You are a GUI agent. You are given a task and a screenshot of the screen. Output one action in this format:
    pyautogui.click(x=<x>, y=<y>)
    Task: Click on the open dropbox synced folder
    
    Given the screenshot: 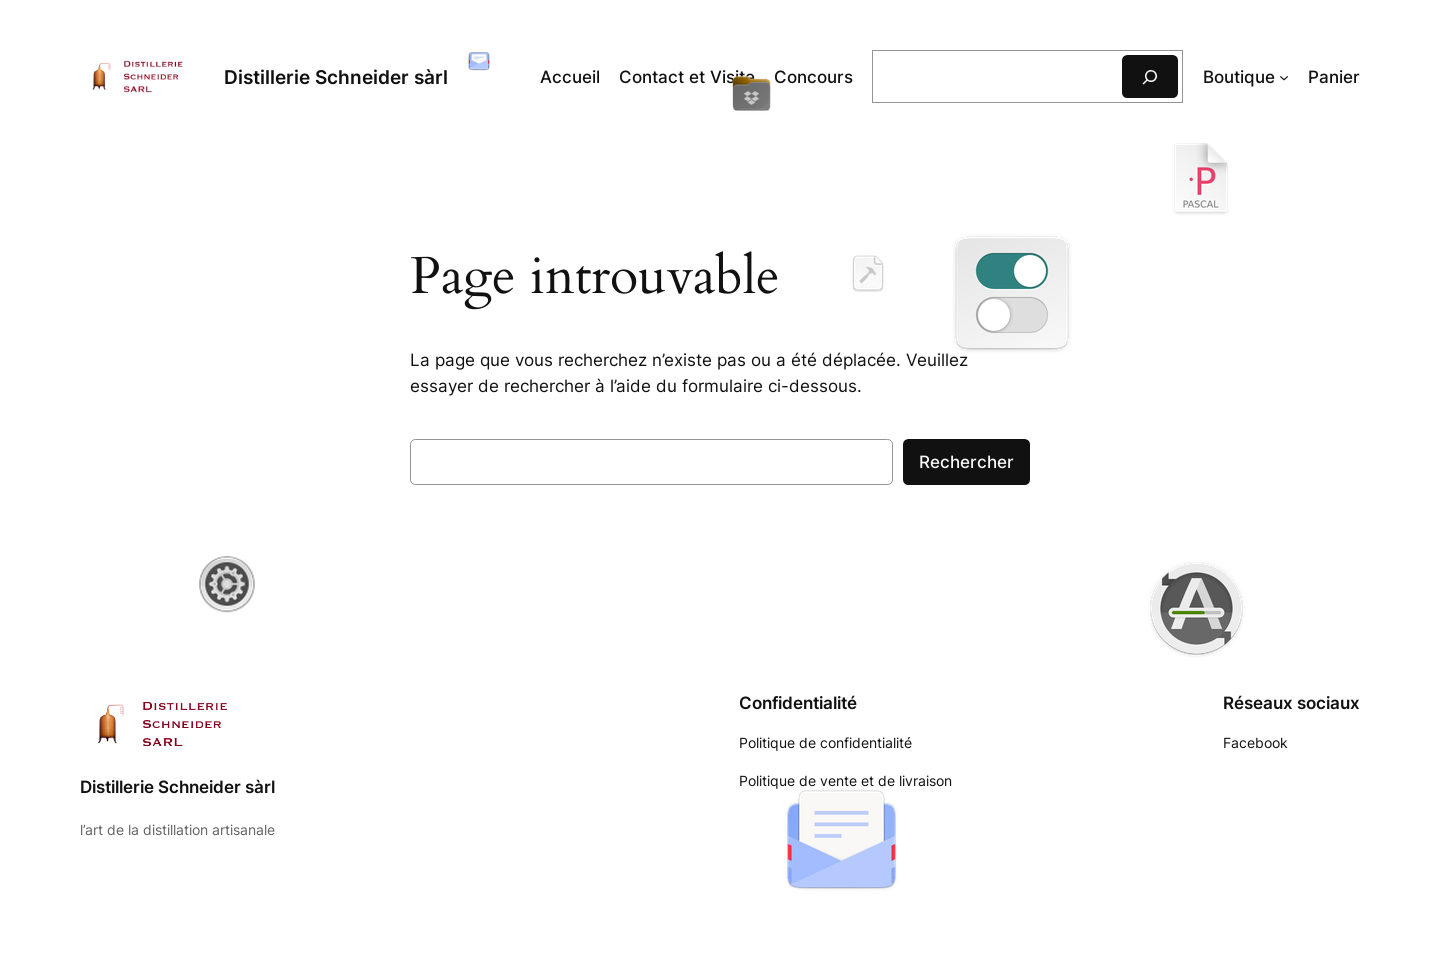 What is the action you would take?
    pyautogui.click(x=751, y=93)
    